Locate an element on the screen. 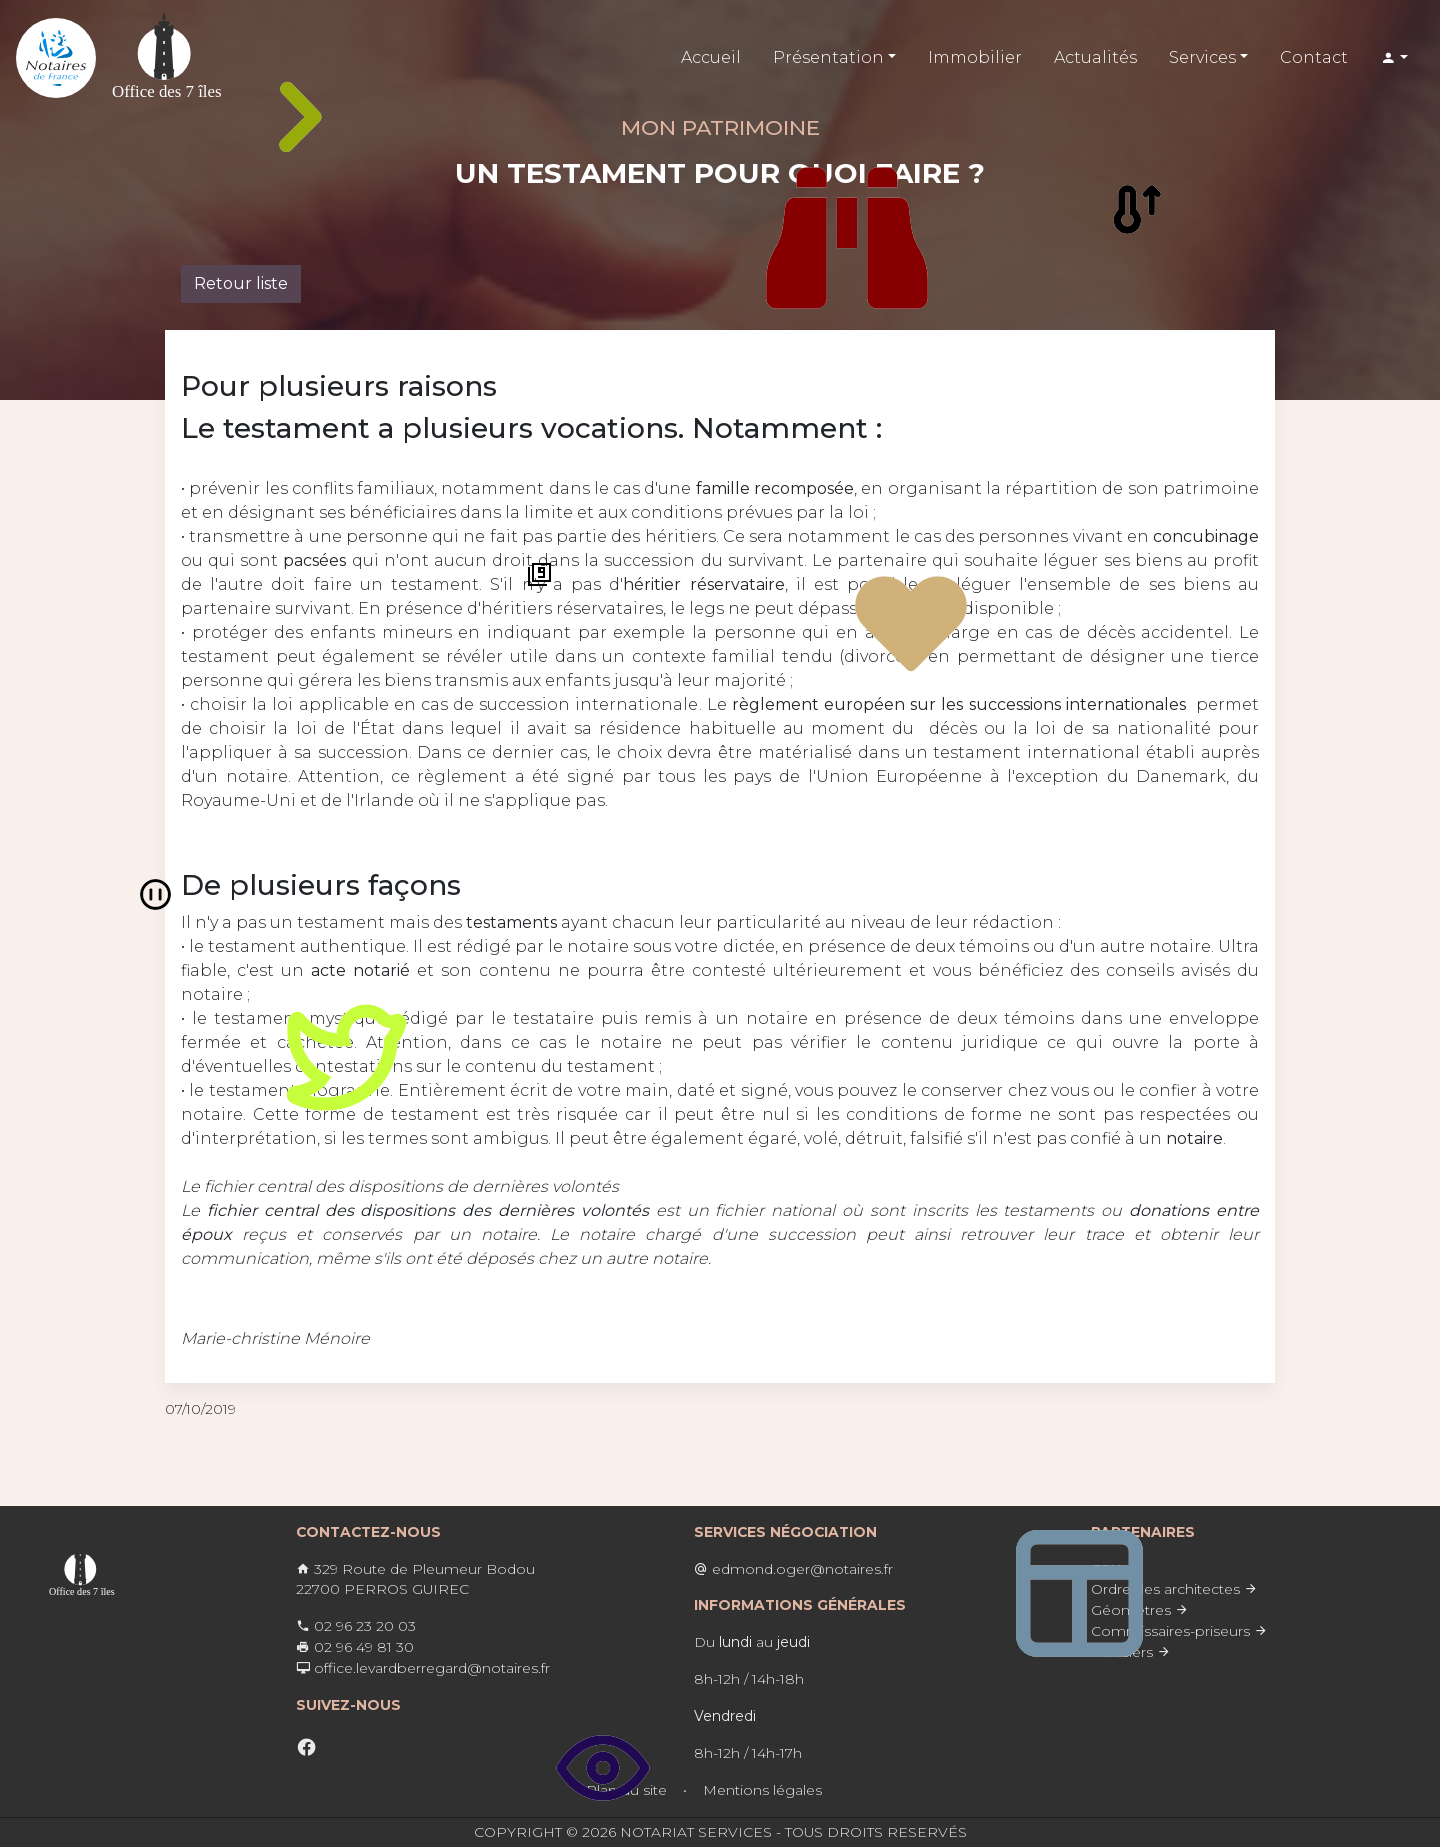 This screenshot has height=1847, width=1440. indicates rising temperature is located at coordinates (1136, 209).